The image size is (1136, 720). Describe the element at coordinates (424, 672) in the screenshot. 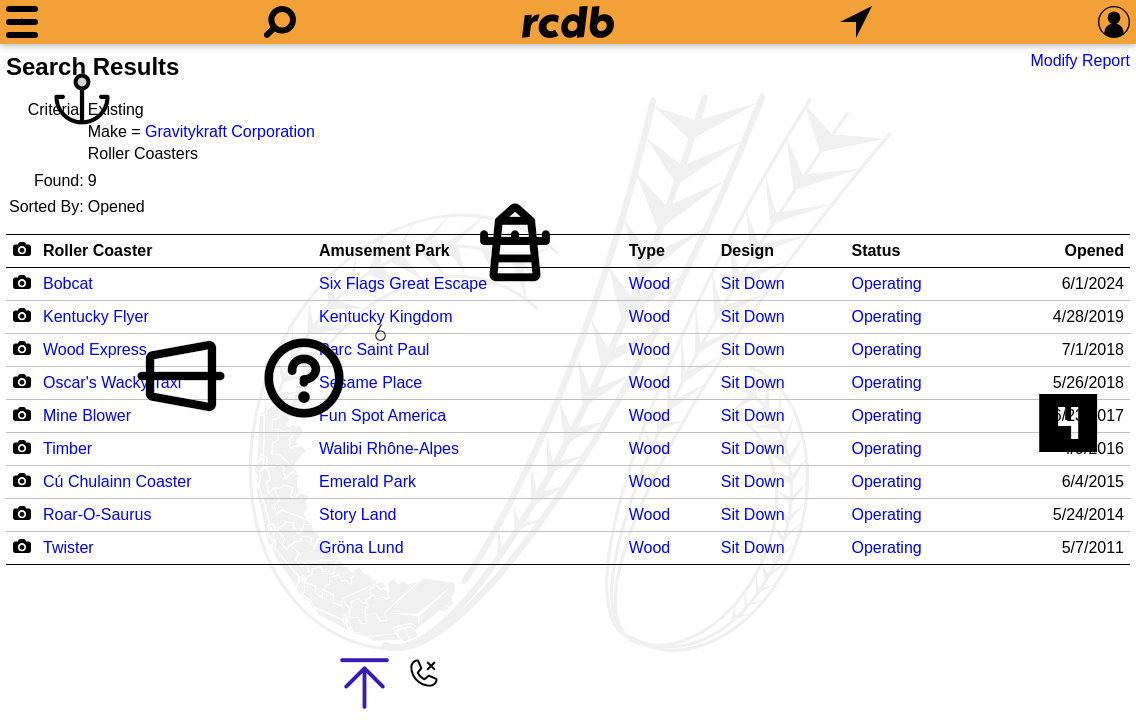

I see `end or decline a phone call` at that location.